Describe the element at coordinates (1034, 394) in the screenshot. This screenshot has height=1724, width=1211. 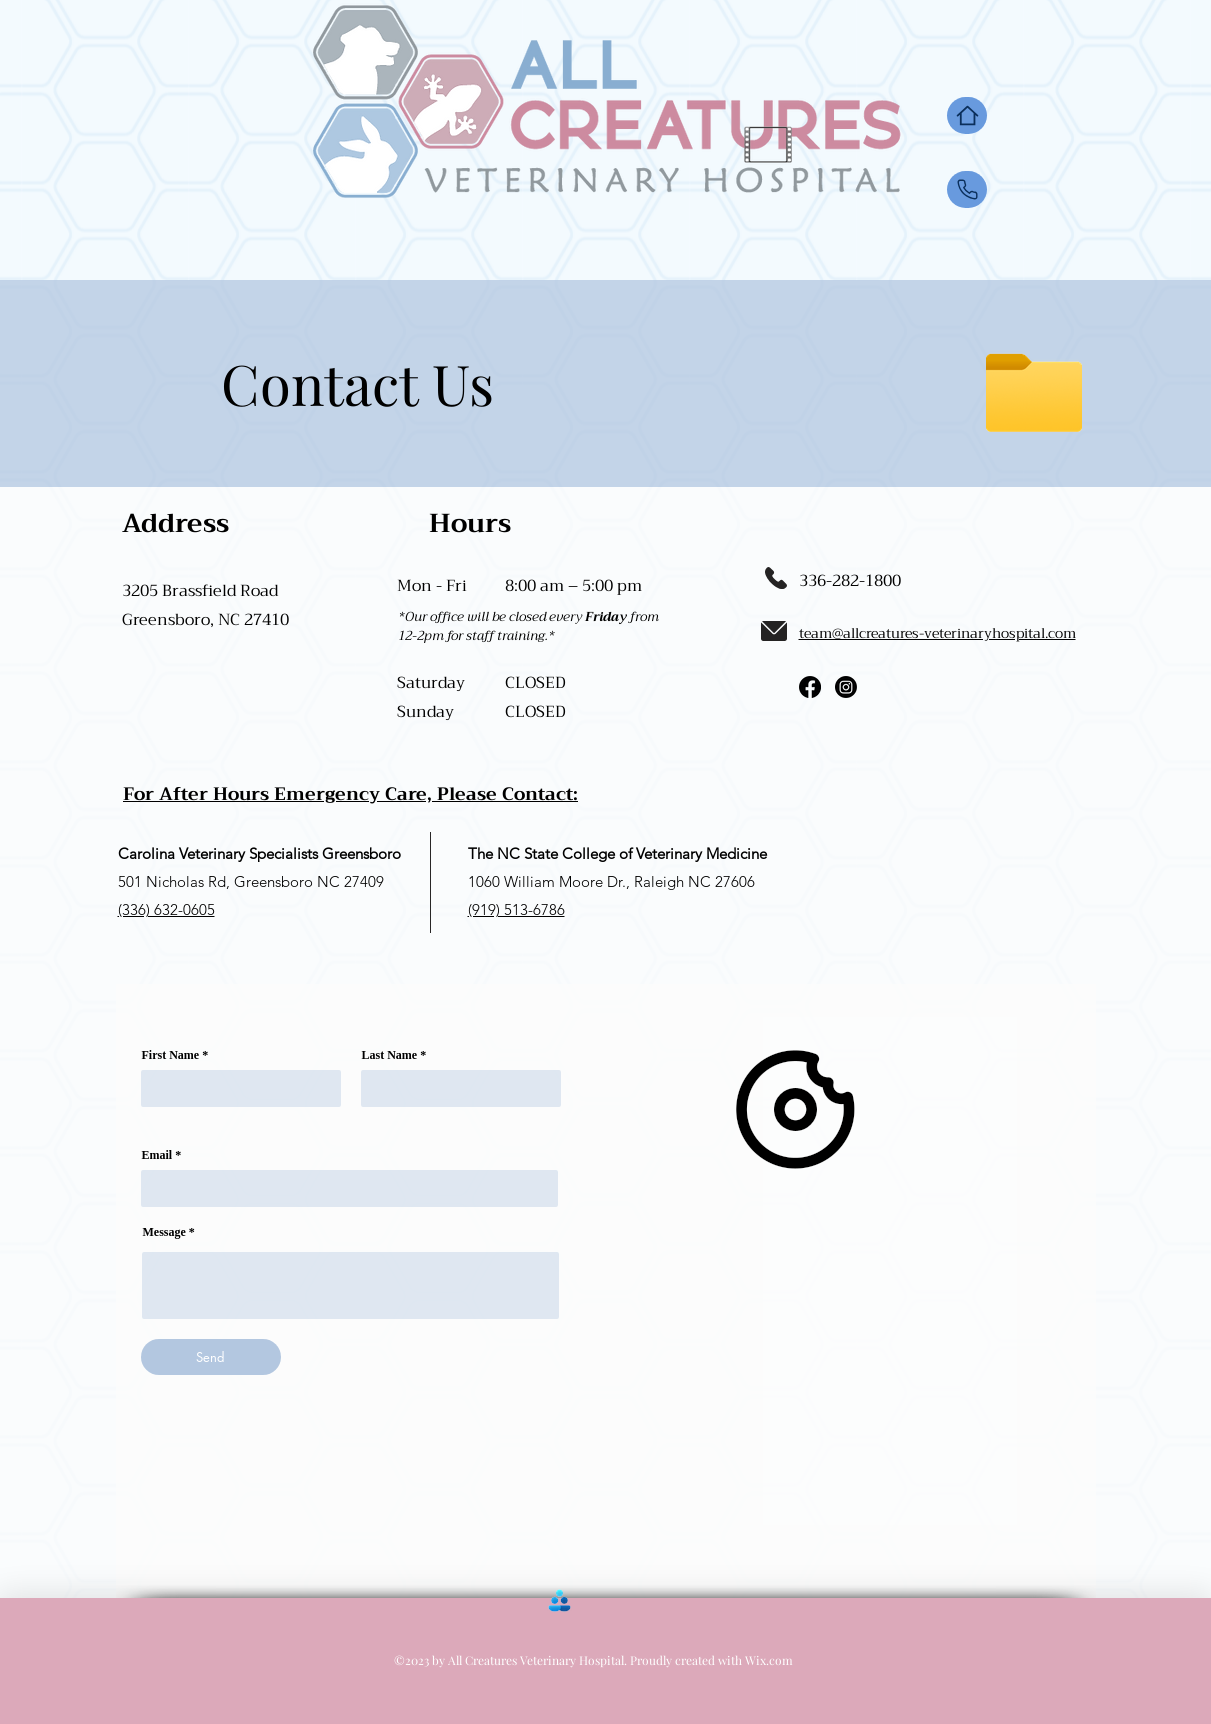
I see `open a folder to view its contents` at that location.